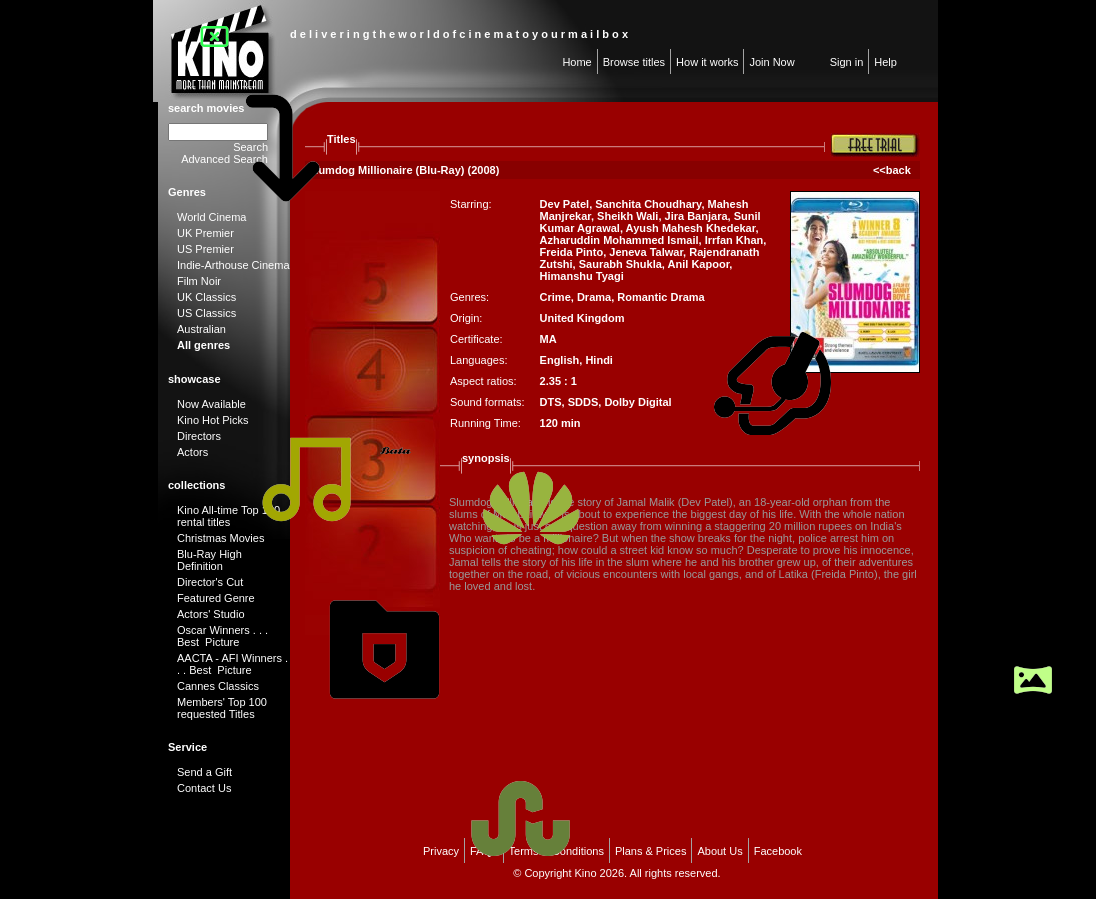 This screenshot has height=899, width=1096. Describe the element at coordinates (772, 383) in the screenshot. I see `open zoiper VoIP calling app` at that location.